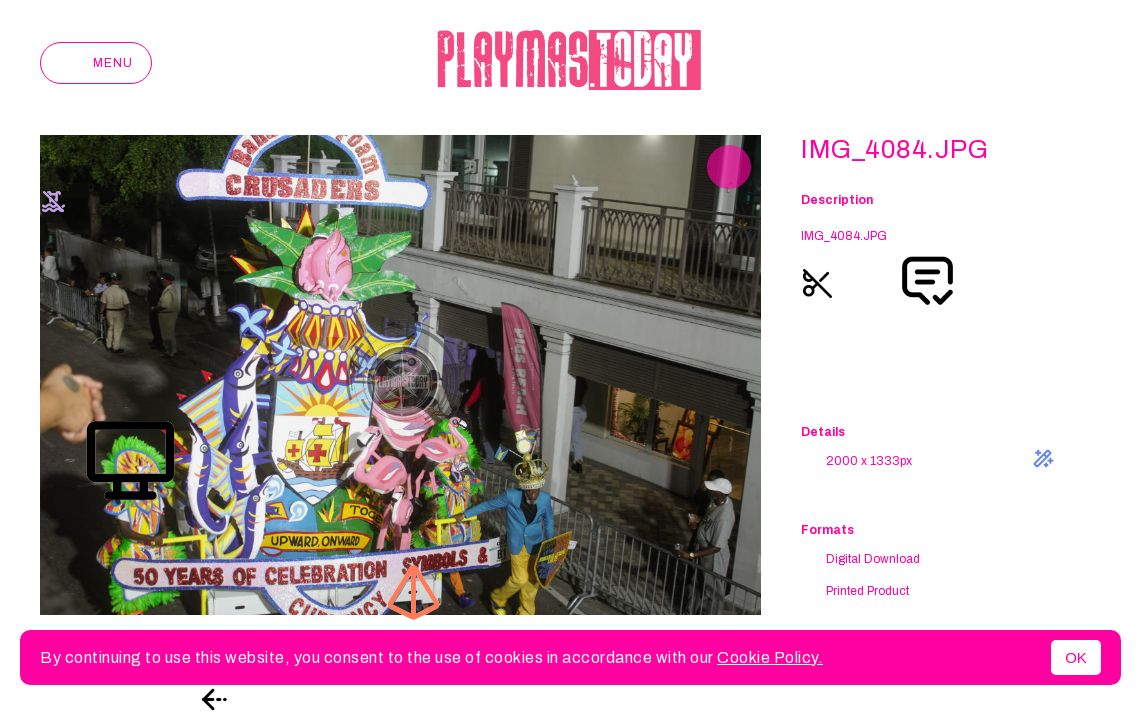 Image resolution: width=1141 pixels, height=720 pixels. Describe the element at coordinates (927, 279) in the screenshot. I see `message sent successfully` at that location.